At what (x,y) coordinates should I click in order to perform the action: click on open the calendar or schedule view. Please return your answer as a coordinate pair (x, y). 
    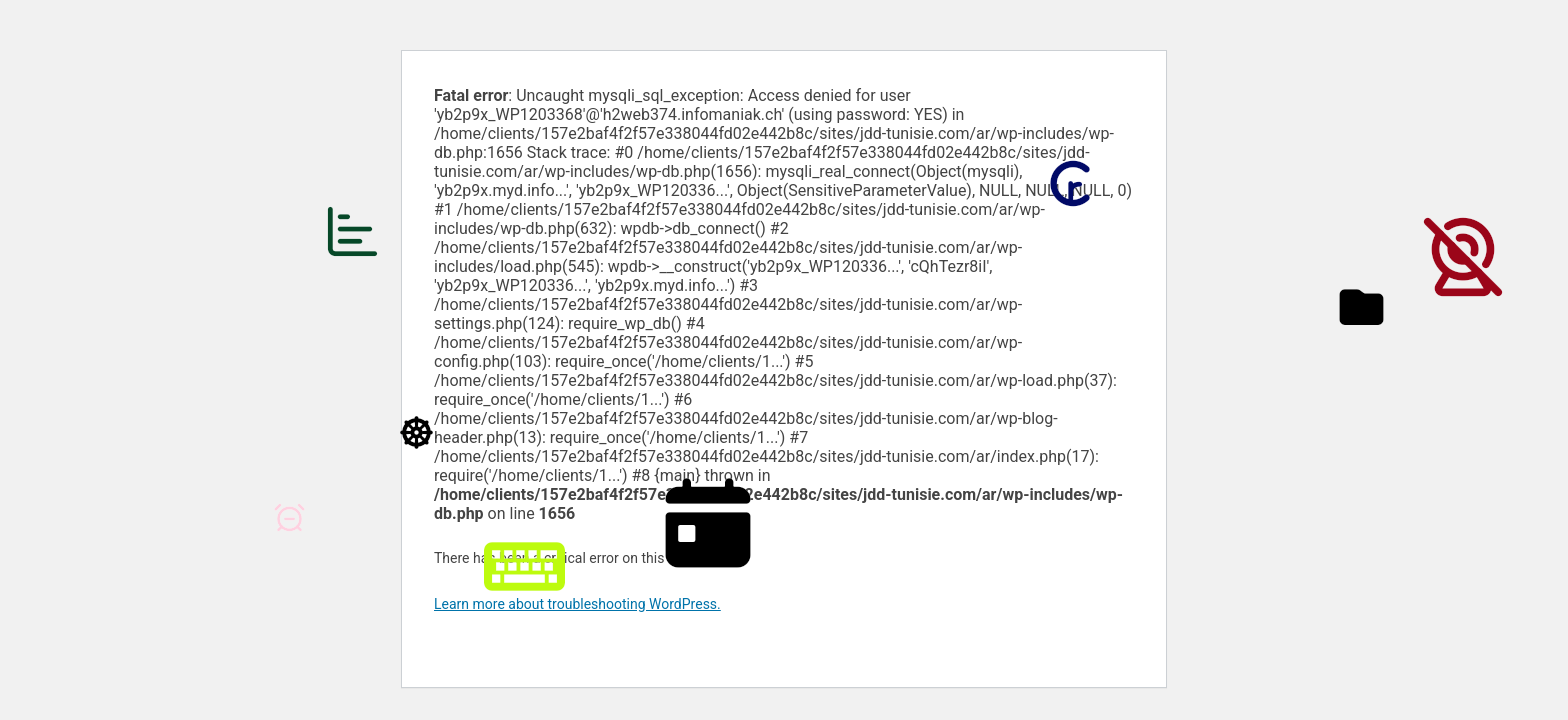
    Looking at the image, I should click on (708, 525).